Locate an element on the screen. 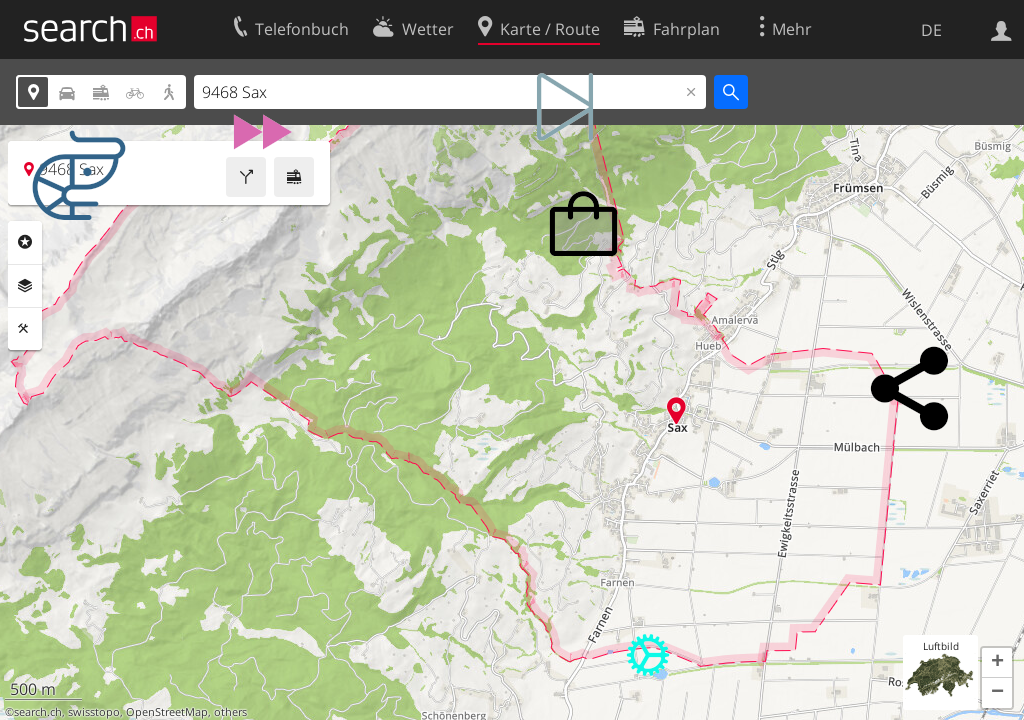 This screenshot has height=720, width=1024. indicates seafood or shrimp menu option is located at coordinates (79, 177).